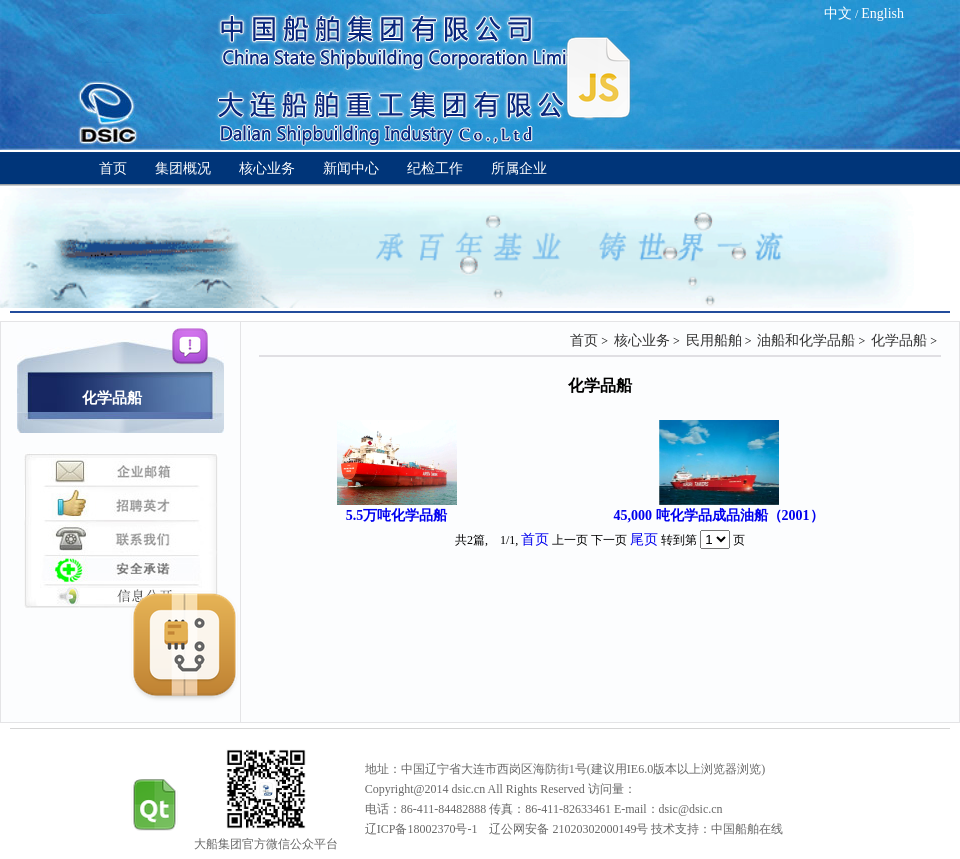 The height and width of the screenshot is (859, 960). Describe the element at coordinates (154, 804) in the screenshot. I see `a QML source file used in Qt application development` at that location.